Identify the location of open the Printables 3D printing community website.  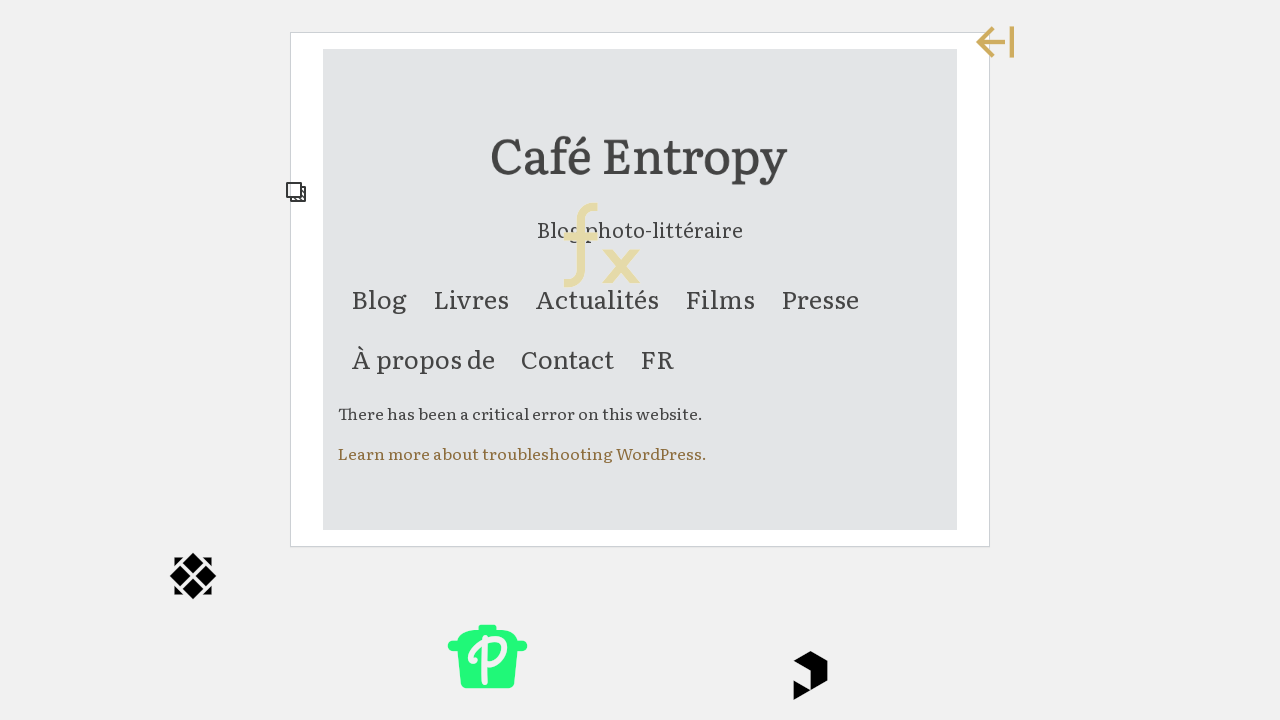
(810, 675).